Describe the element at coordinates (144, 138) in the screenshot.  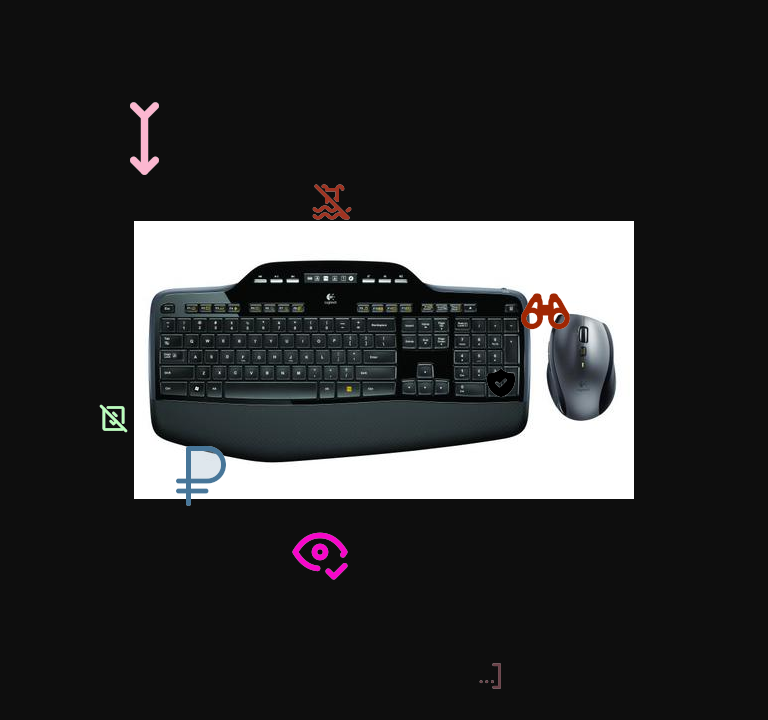
I see `scroll down to view more content` at that location.